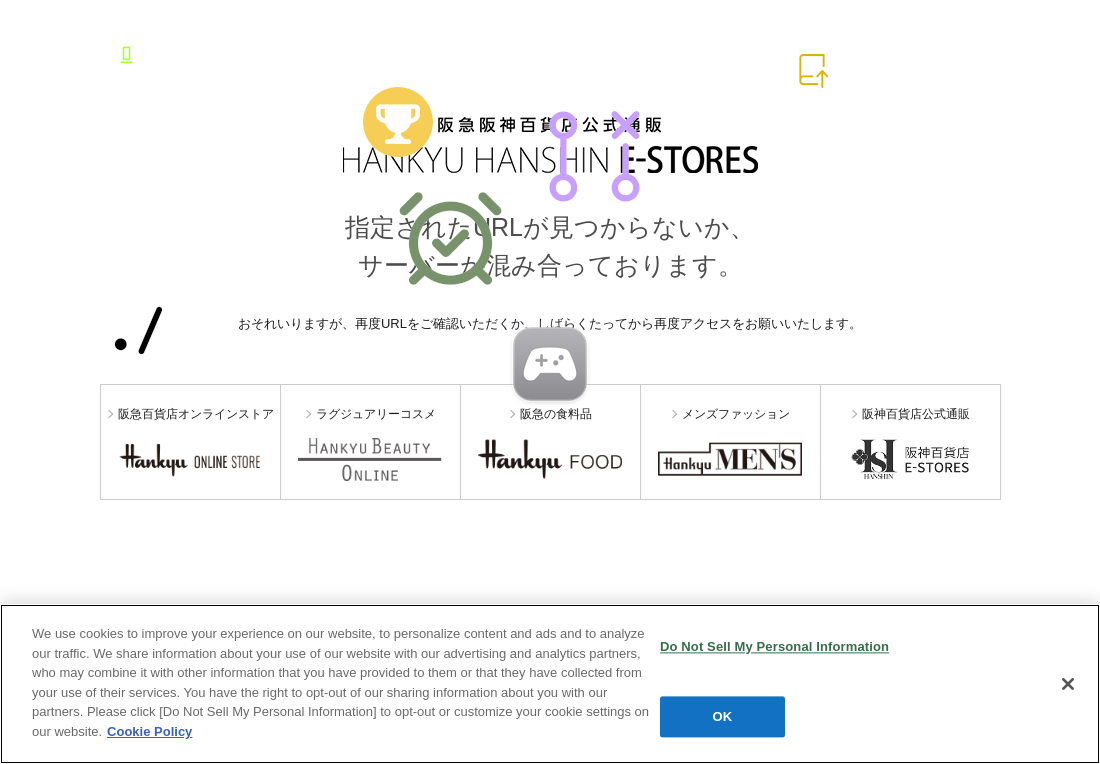 The image size is (1100, 764). Describe the element at coordinates (450, 238) in the screenshot. I see `alarm set successfully` at that location.